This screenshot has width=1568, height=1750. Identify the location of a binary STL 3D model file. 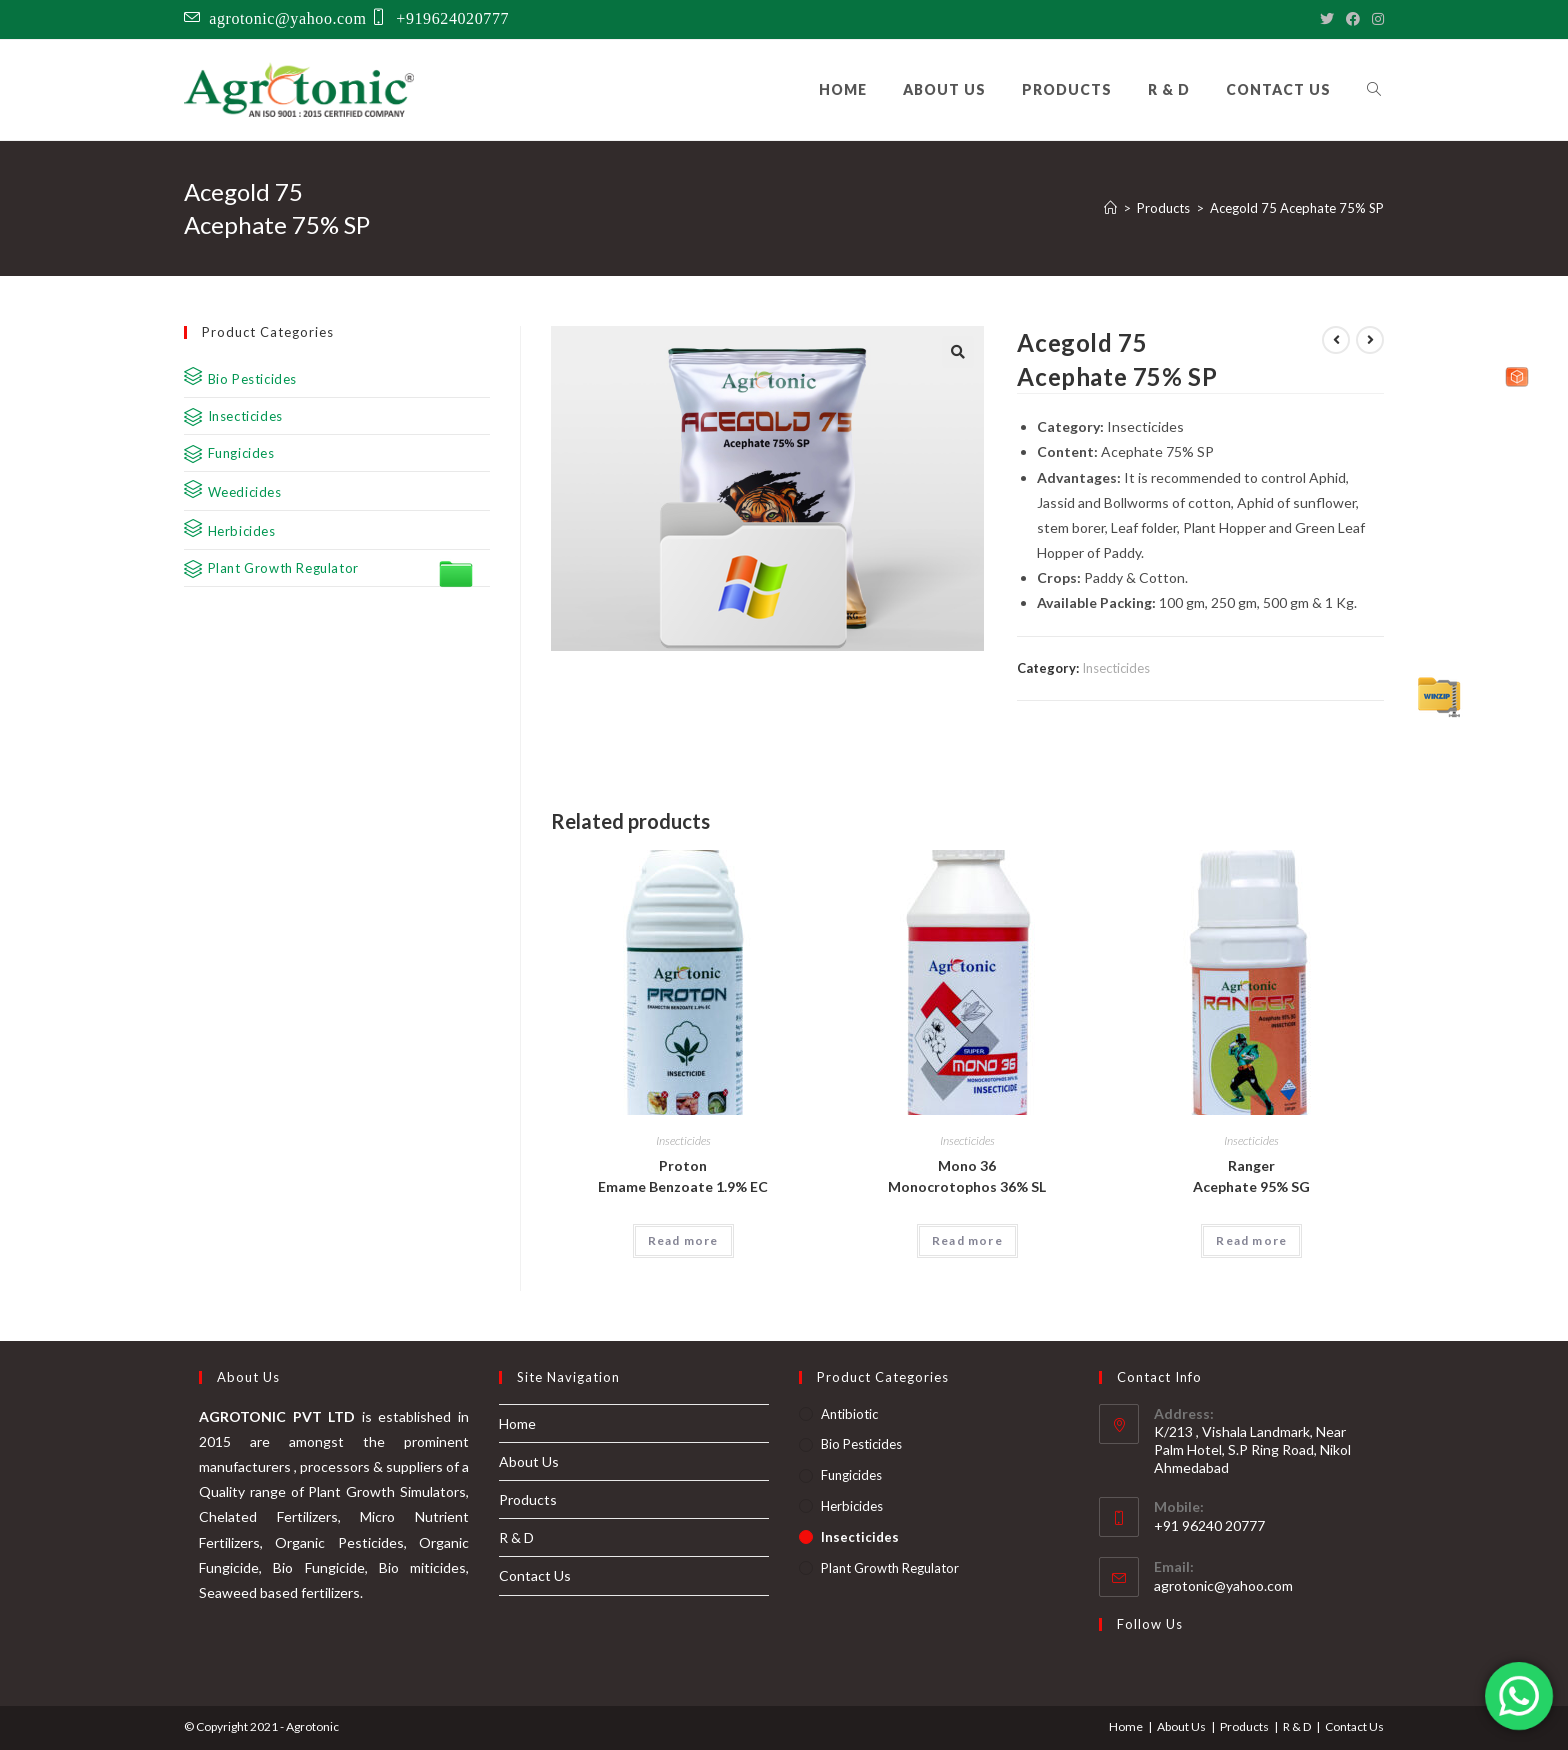
(1517, 376).